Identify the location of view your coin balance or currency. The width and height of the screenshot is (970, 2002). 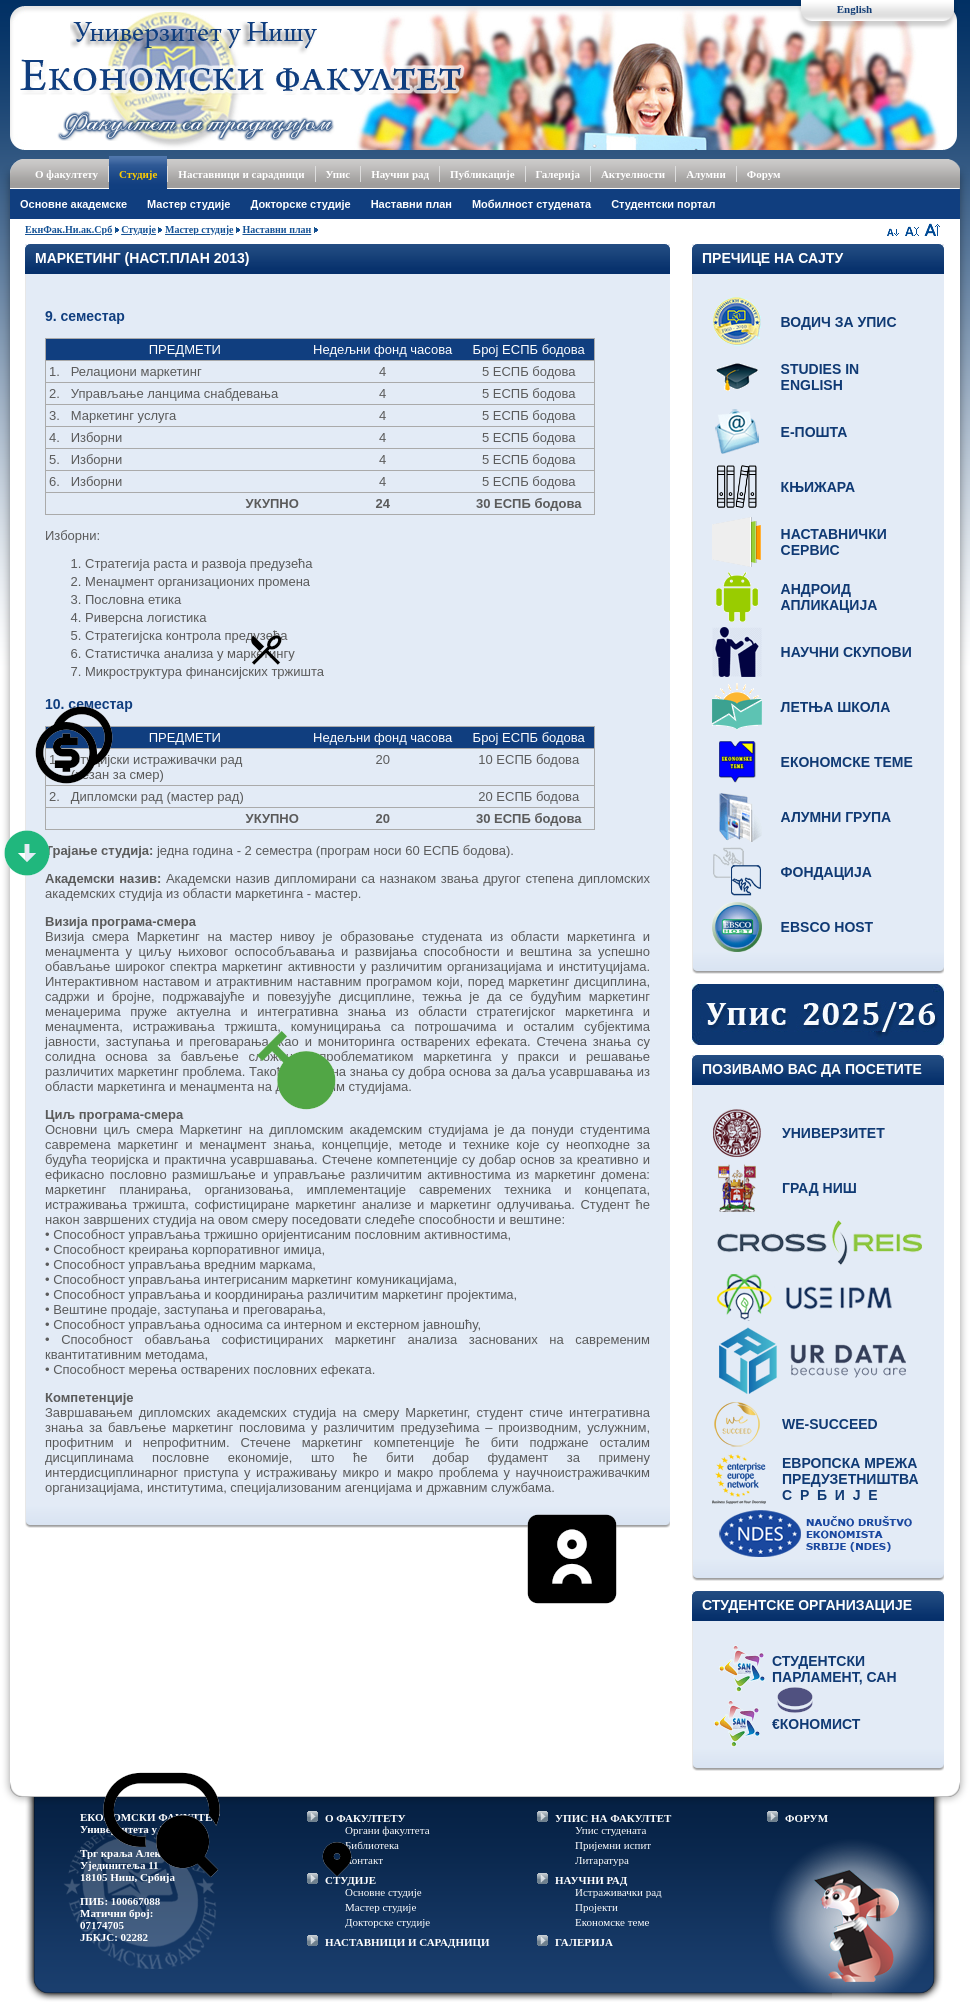
(795, 1700).